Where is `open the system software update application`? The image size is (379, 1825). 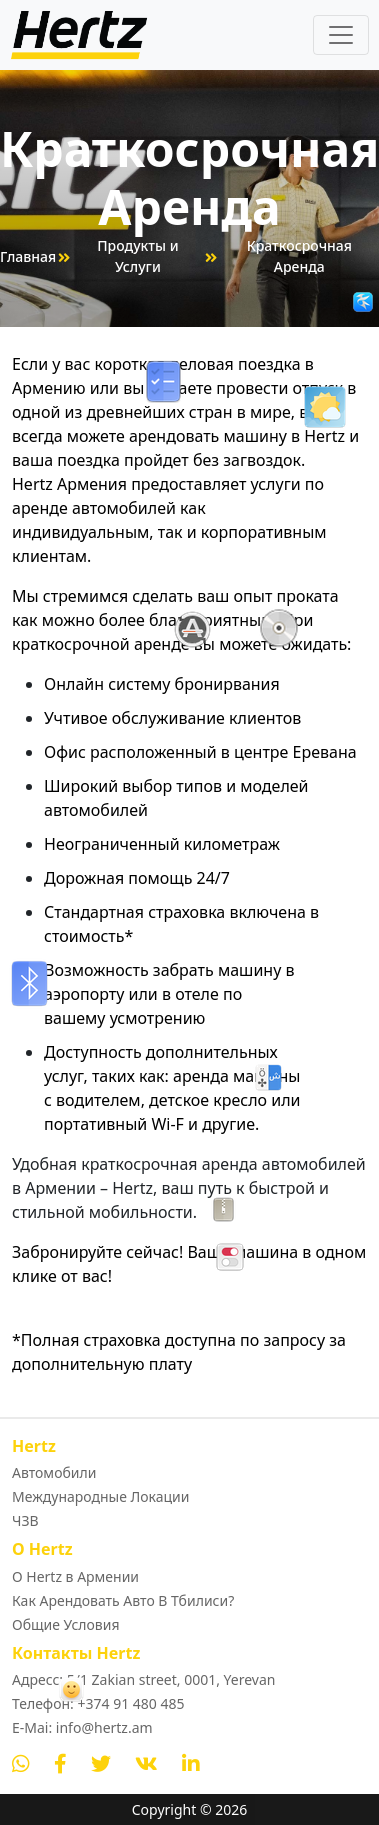
open the system software update application is located at coordinates (192, 629).